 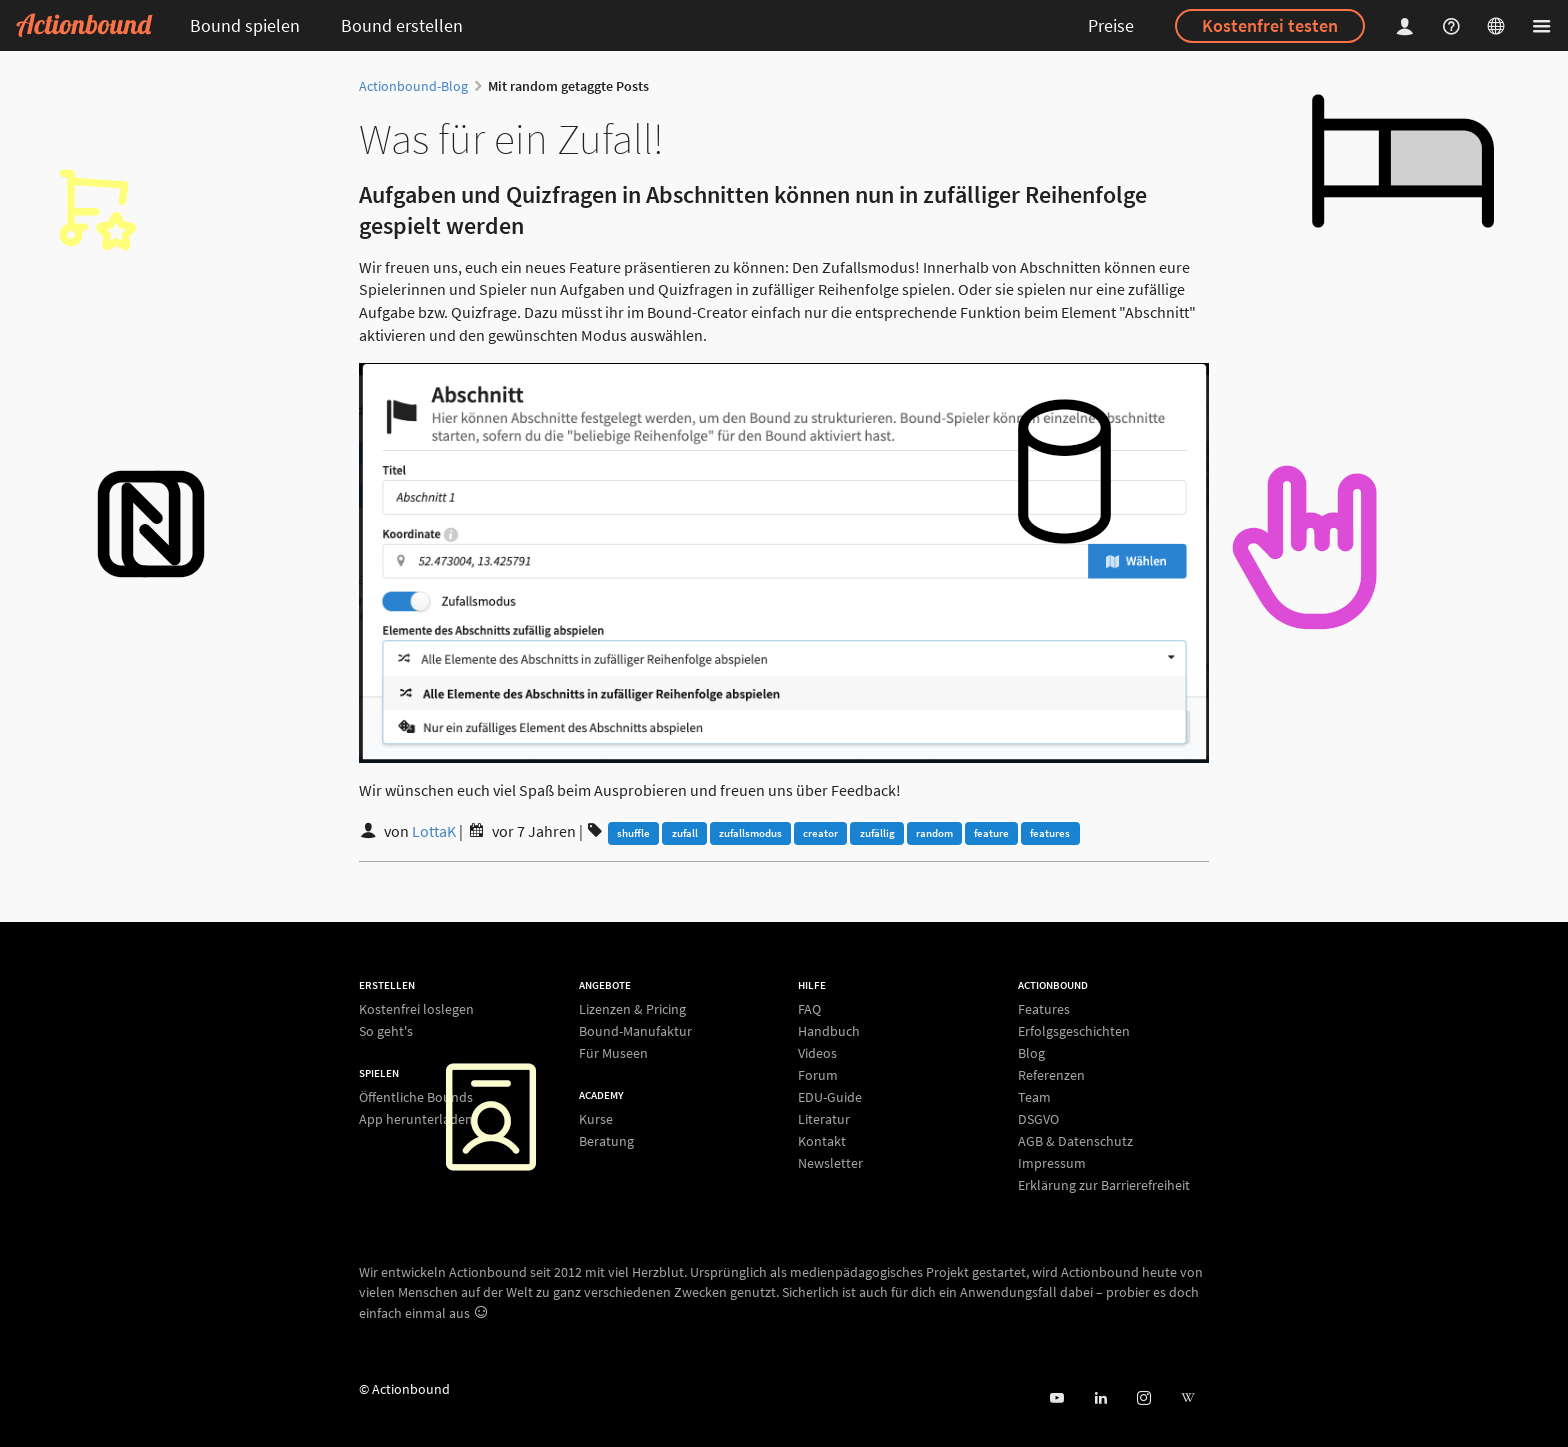 What do you see at coordinates (151, 524) in the screenshot?
I see `tap to enable NFC for contactless payments` at bounding box center [151, 524].